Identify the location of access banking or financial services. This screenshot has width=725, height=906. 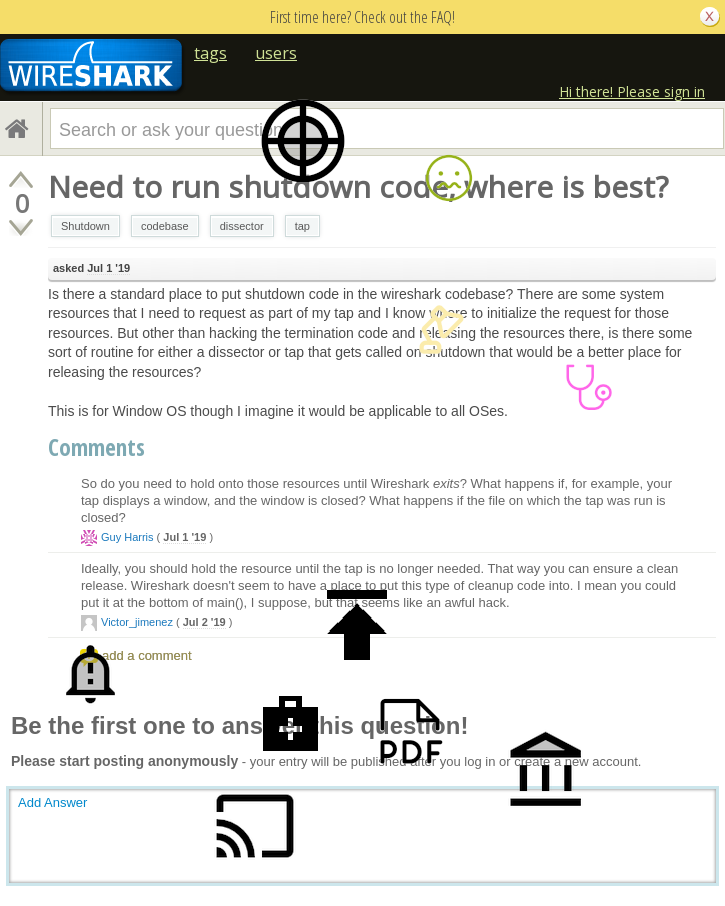
(547, 772).